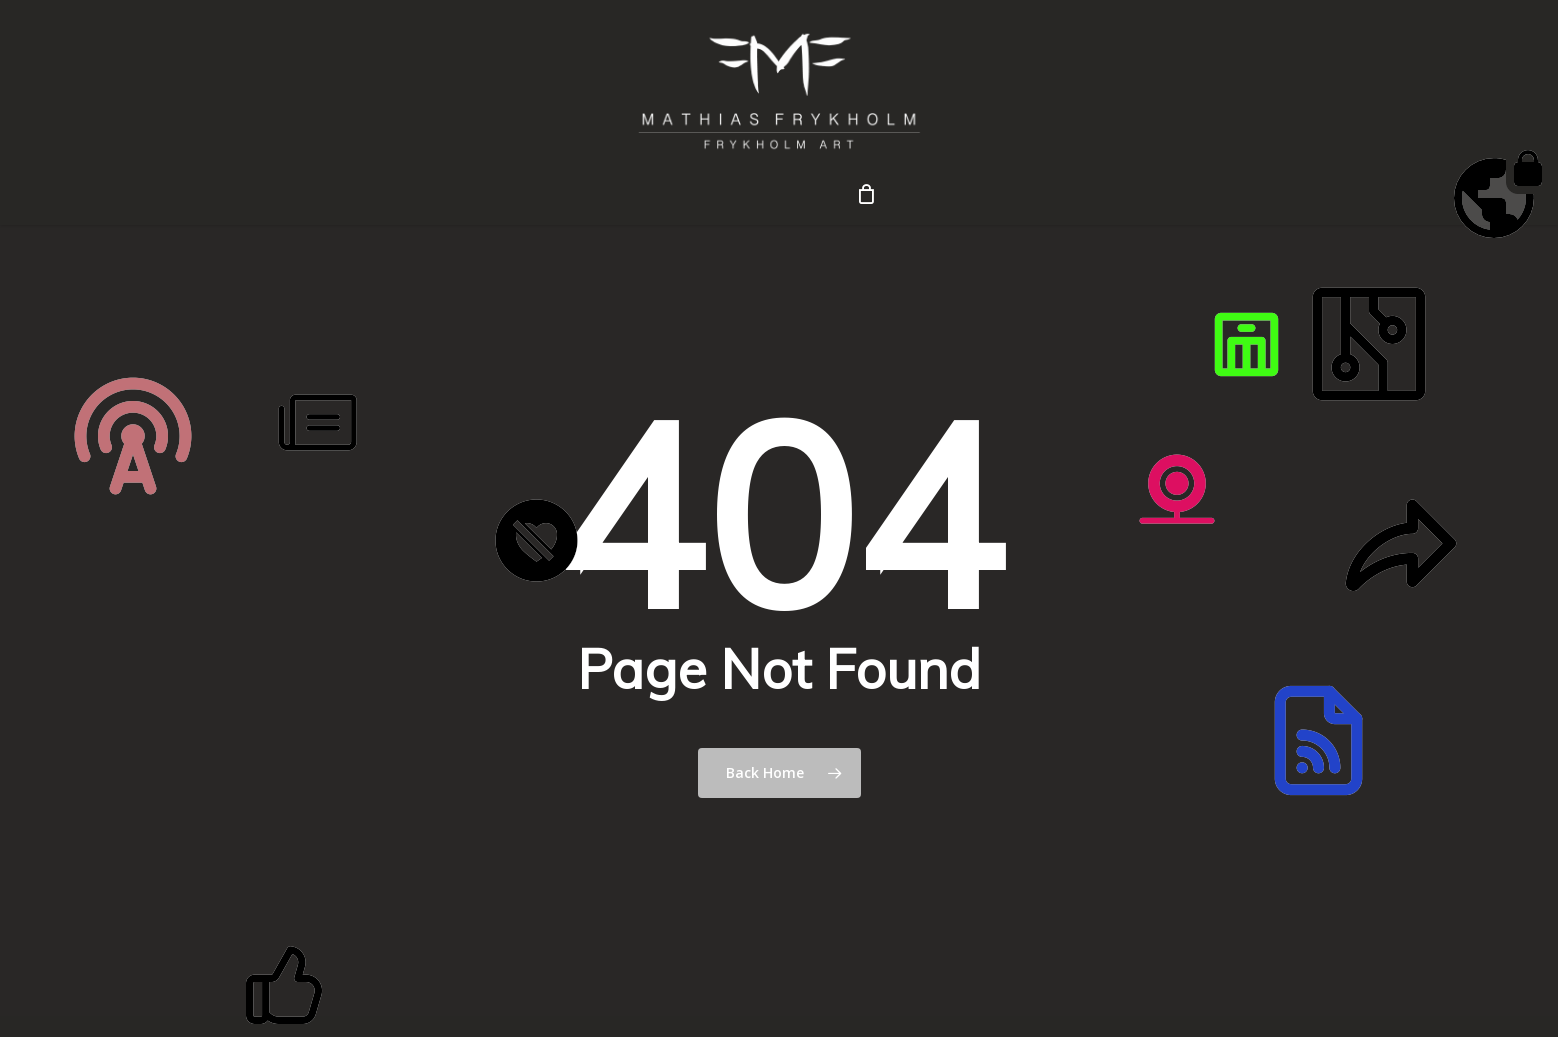 Image resolution: width=1558 pixels, height=1037 pixels. What do you see at coordinates (133, 436) in the screenshot?
I see `access broadcast or transmission settings` at bounding box center [133, 436].